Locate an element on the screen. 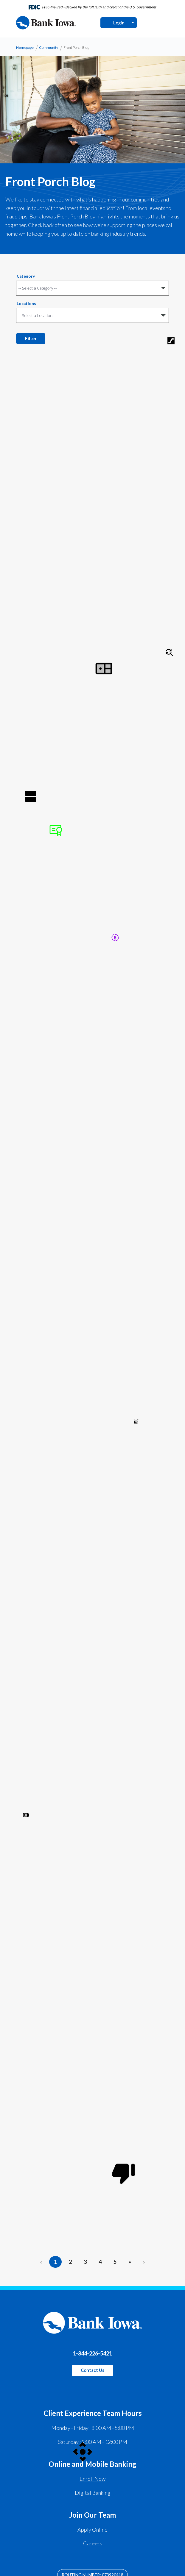 The height and width of the screenshot is (2576, 185). camera flash is disabled is located at coordinates (136, 1421).